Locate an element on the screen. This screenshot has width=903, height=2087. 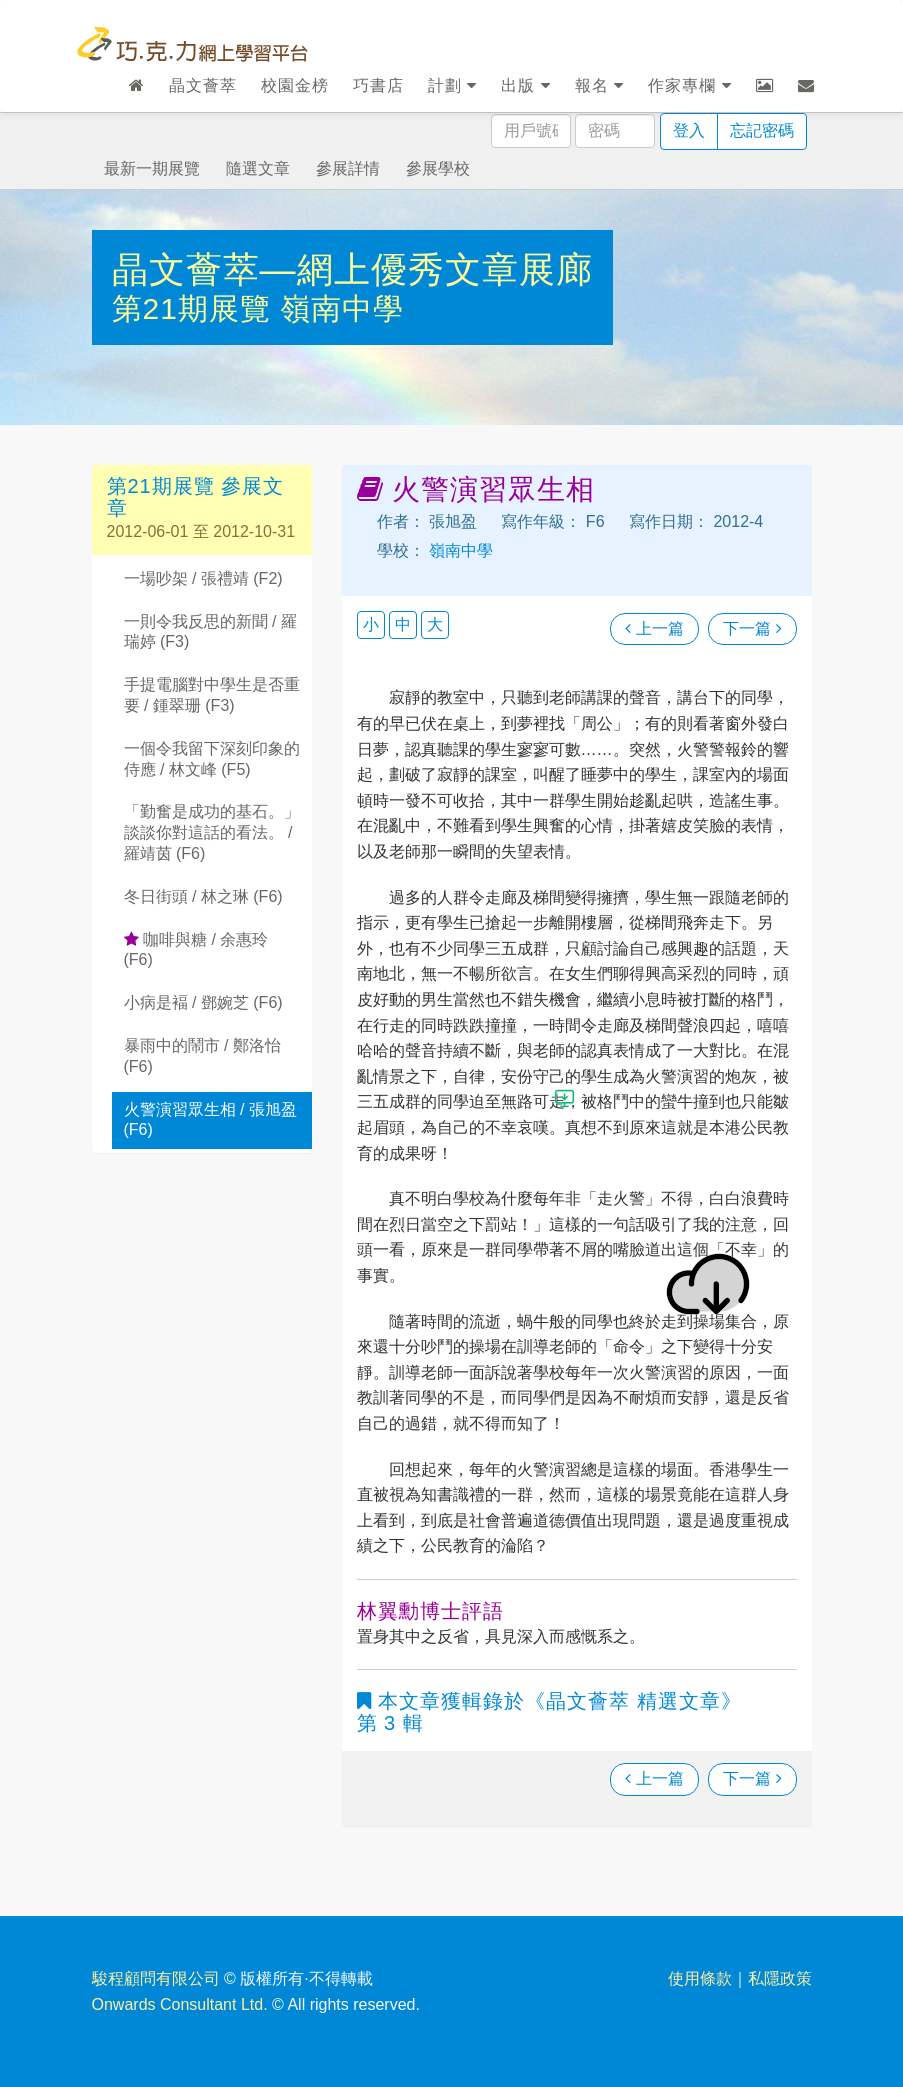
download to computer is located at coordinates (564, 1098).